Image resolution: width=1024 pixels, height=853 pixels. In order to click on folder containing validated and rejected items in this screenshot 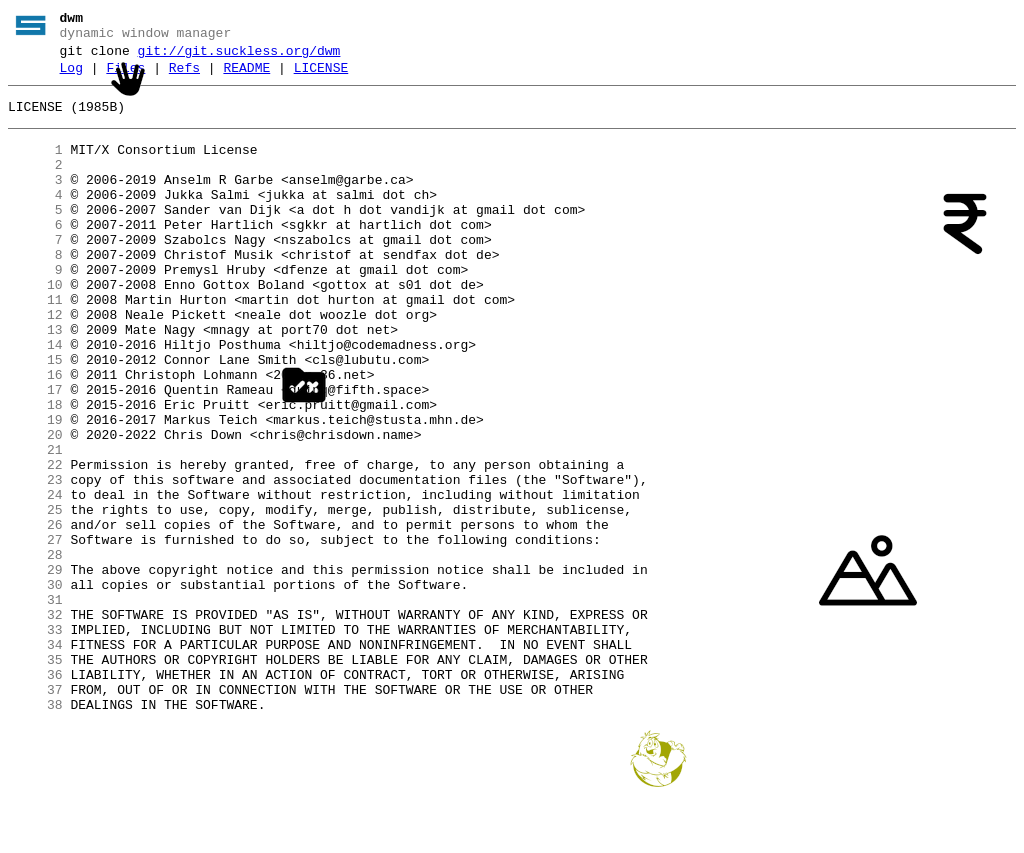, I will do `click(304, 385)`.